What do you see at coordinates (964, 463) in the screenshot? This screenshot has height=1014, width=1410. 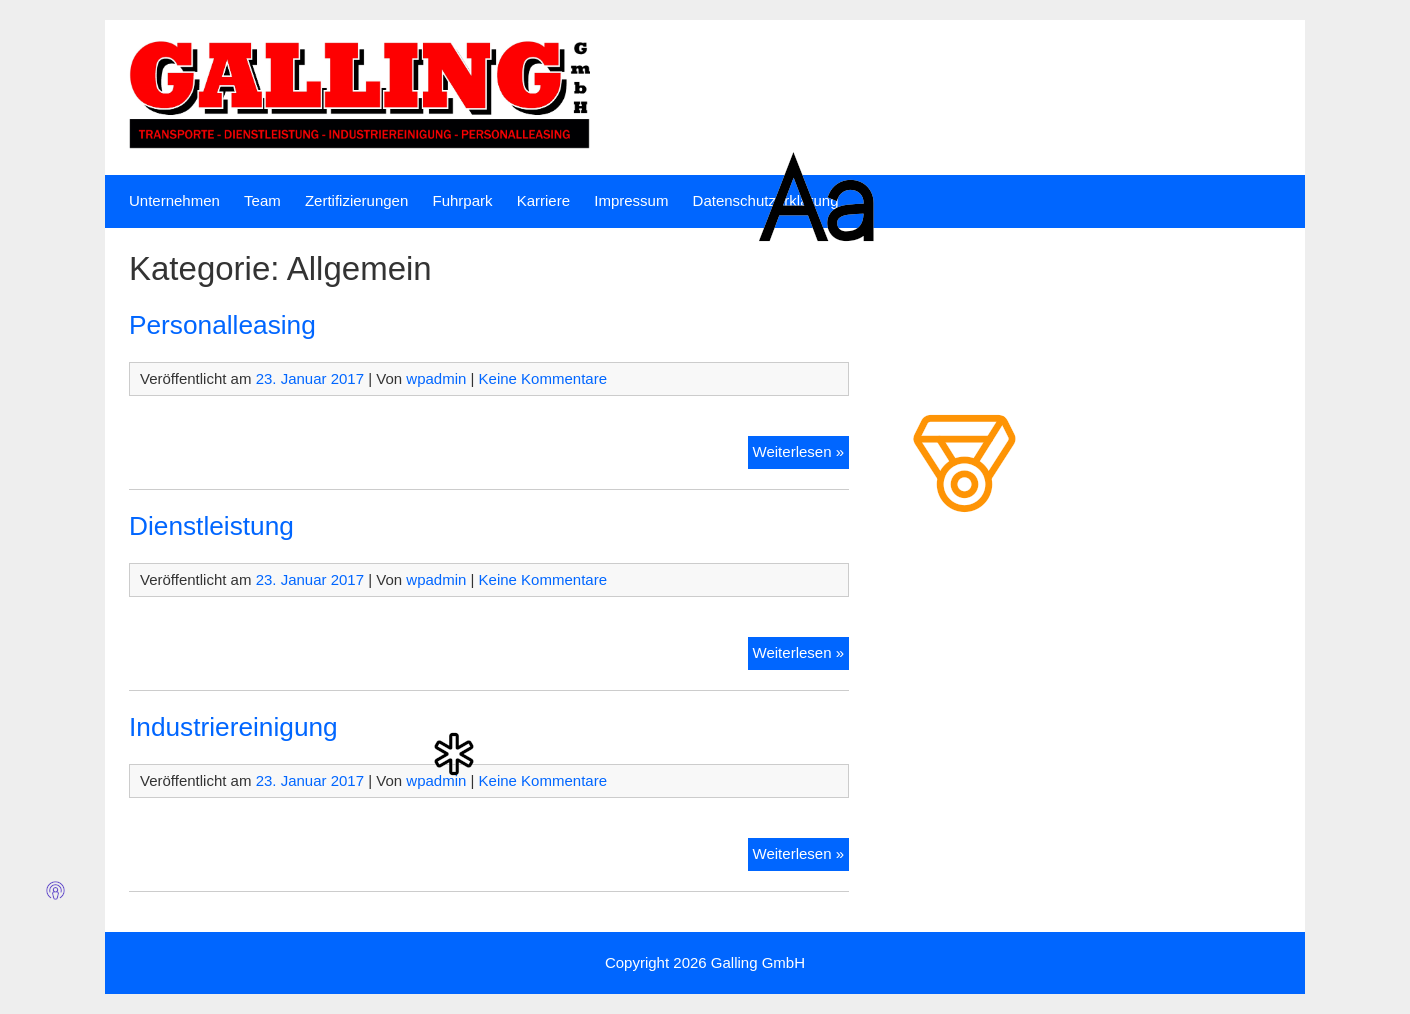 I see `view achievements or awards` at bounding box center [964, 463].